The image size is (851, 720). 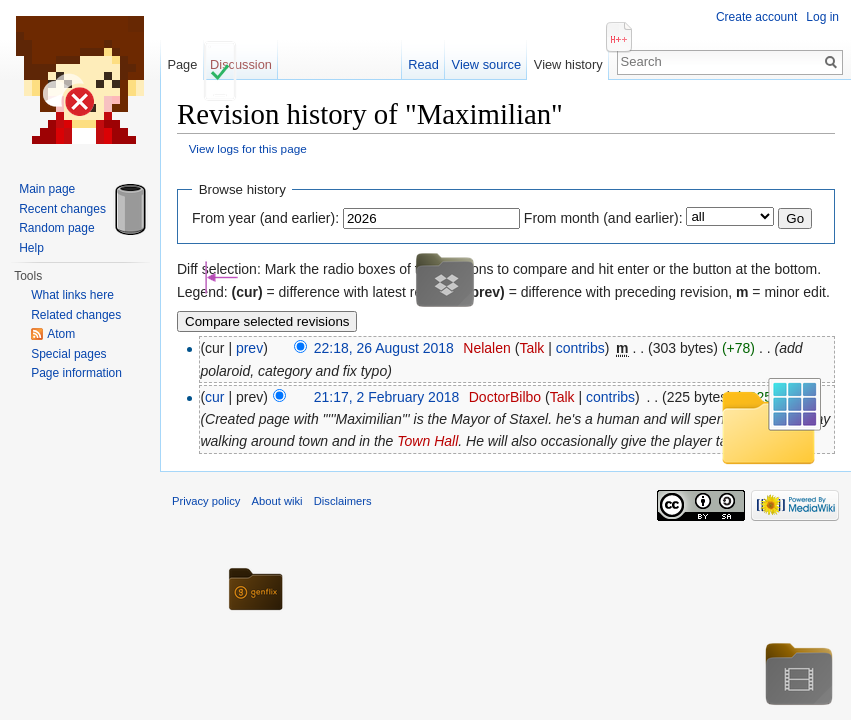 I want to click on mac pro (cylinder model) in finder sidebar, so click(x=130, y=209).